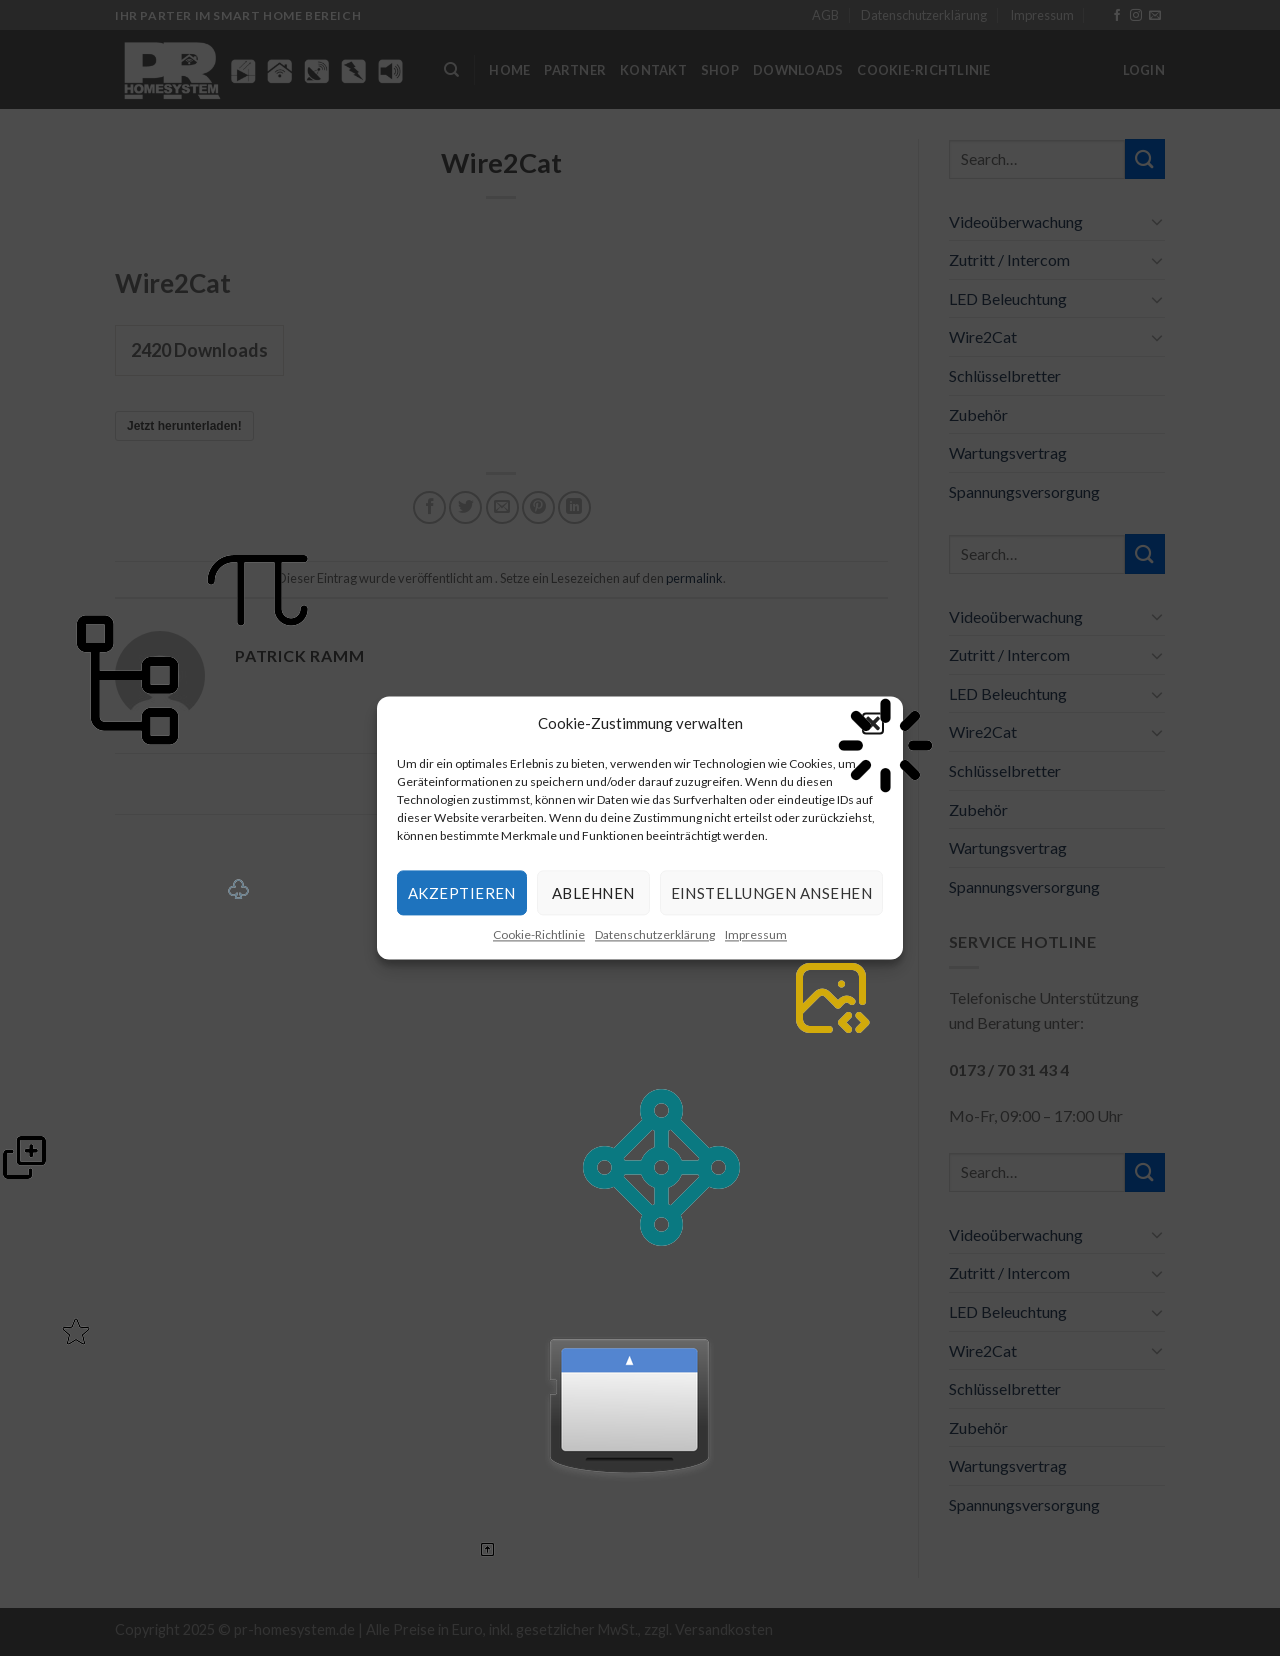 Image resolution: width=1280 pixels, height=1656 pixels. Describe the element at coordinates (831, 998) in the screenshot. I see `view or edit image source code` at that location.